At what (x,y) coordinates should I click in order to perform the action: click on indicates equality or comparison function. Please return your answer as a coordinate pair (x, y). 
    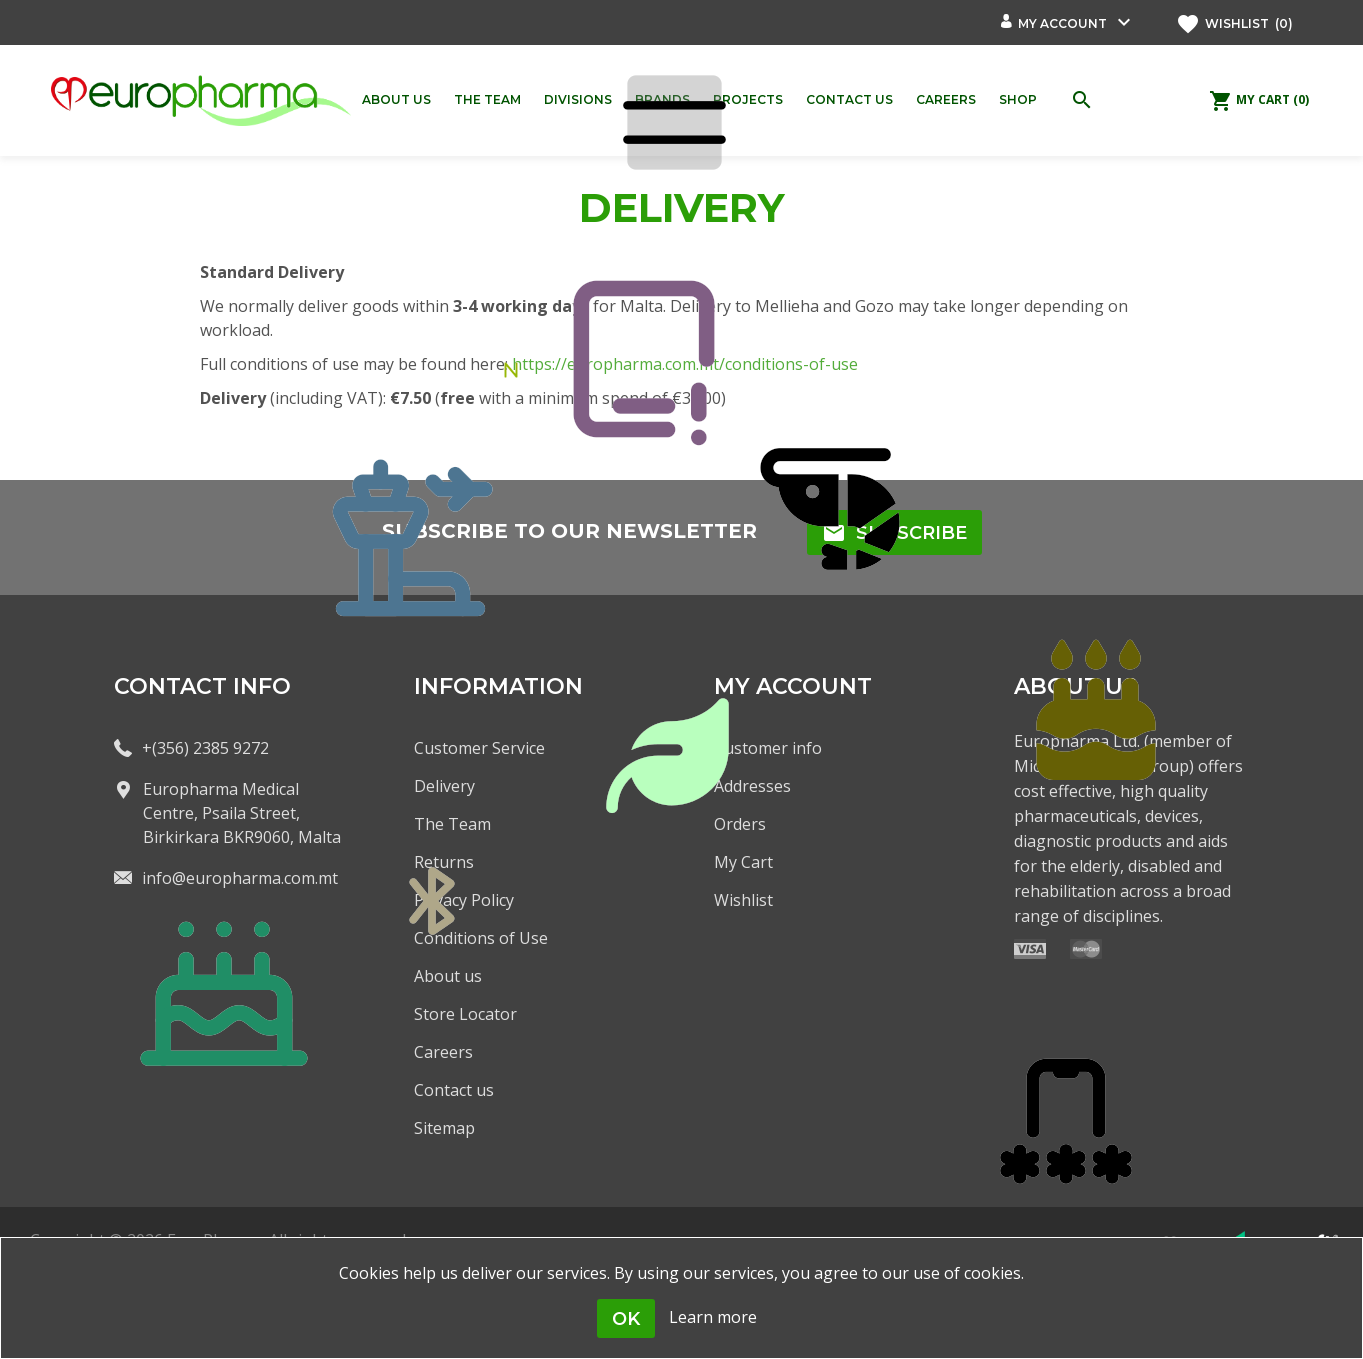
    Looking at the image, I should click on (674, 122).